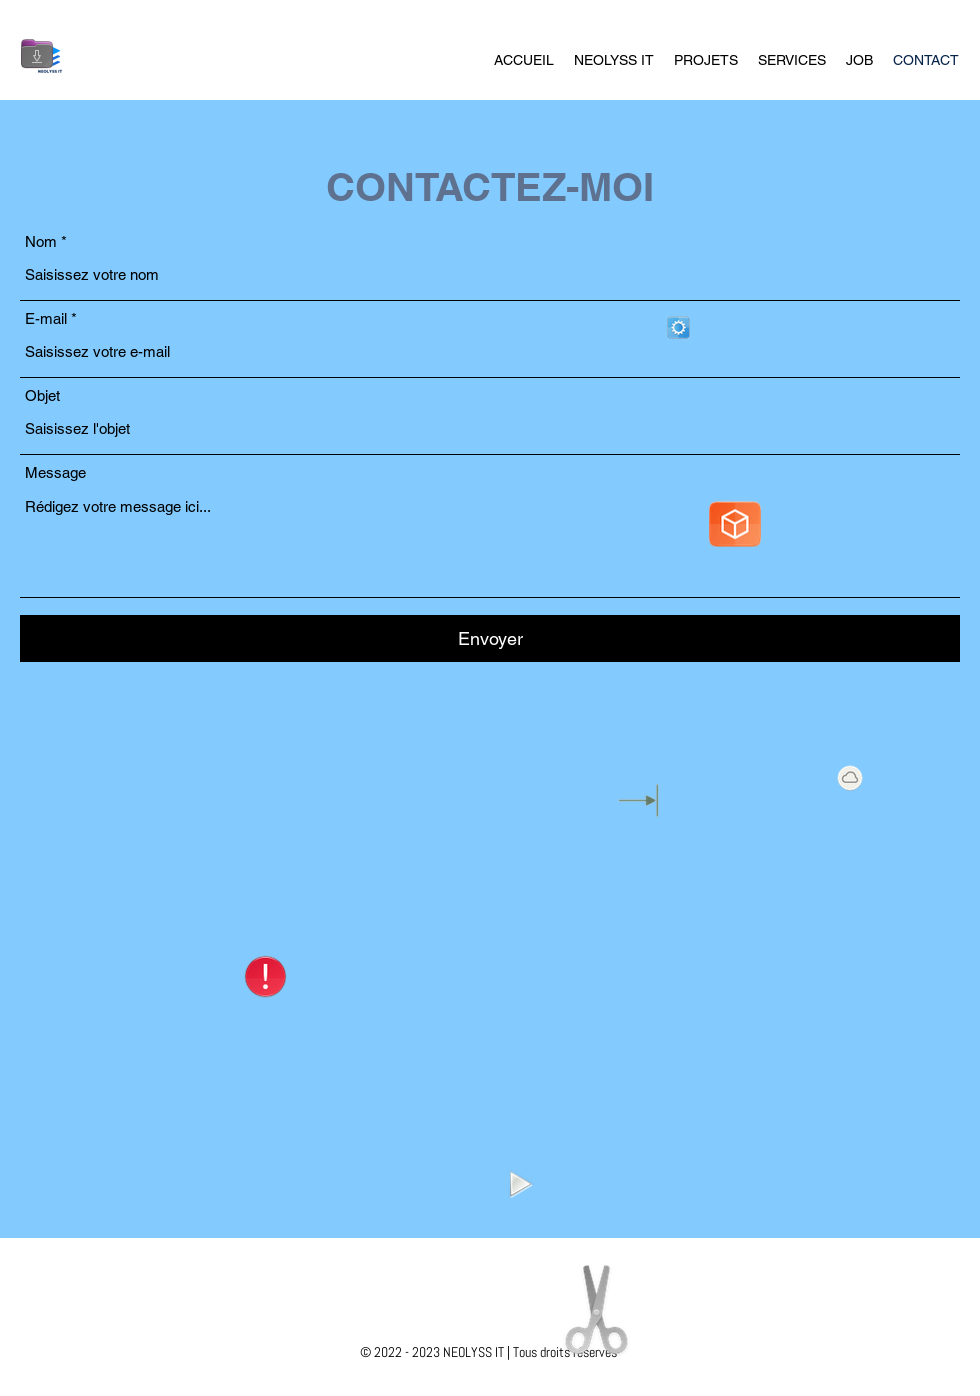 Image resolution: width=980 pixels, height=1396 pixels. I want to click on cut selected content to clipboard, so click(596, 1309).